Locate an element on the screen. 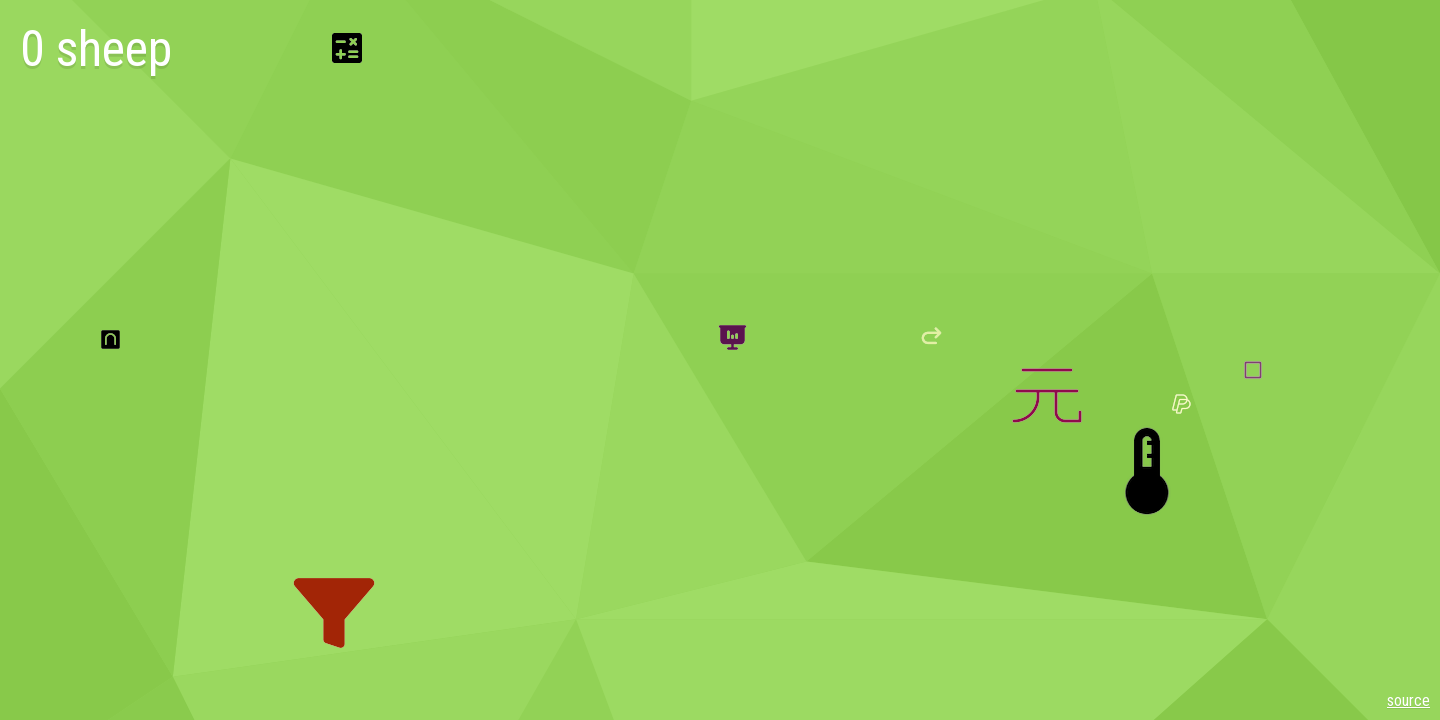  stop media playback is located at coordinates (1253, 370).